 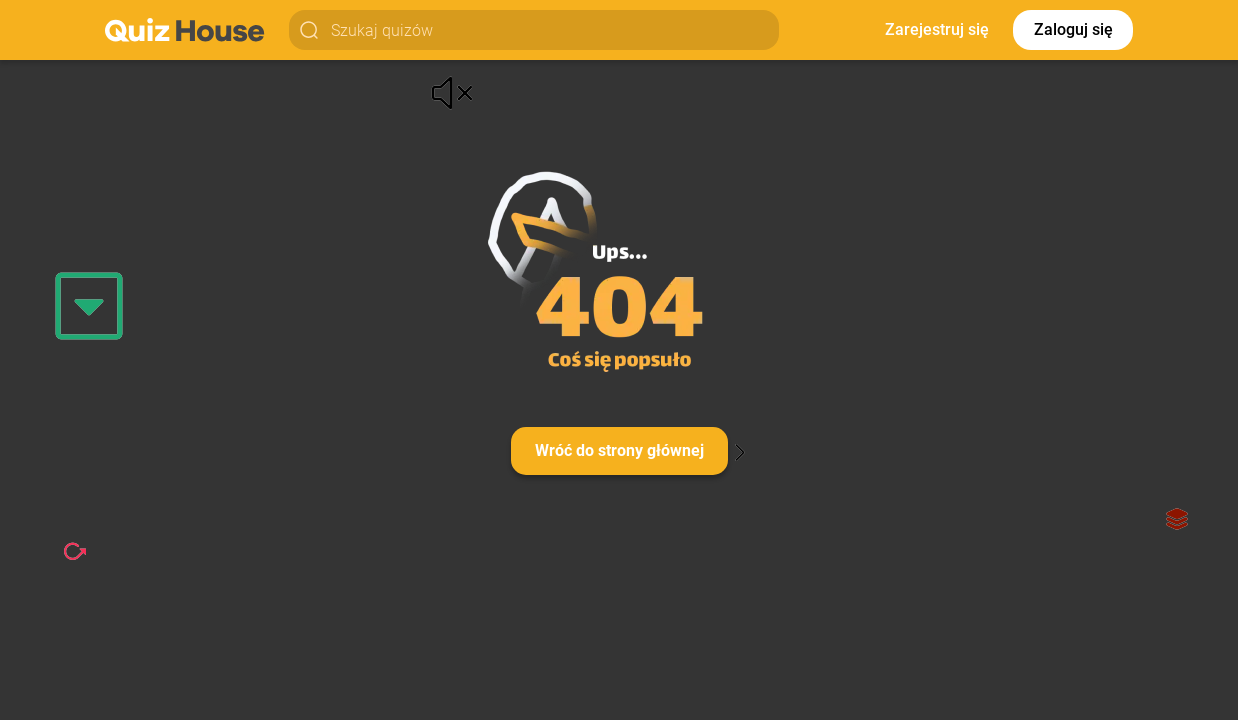 I want to click on mute audio or sound, so click(x=452, y=93).